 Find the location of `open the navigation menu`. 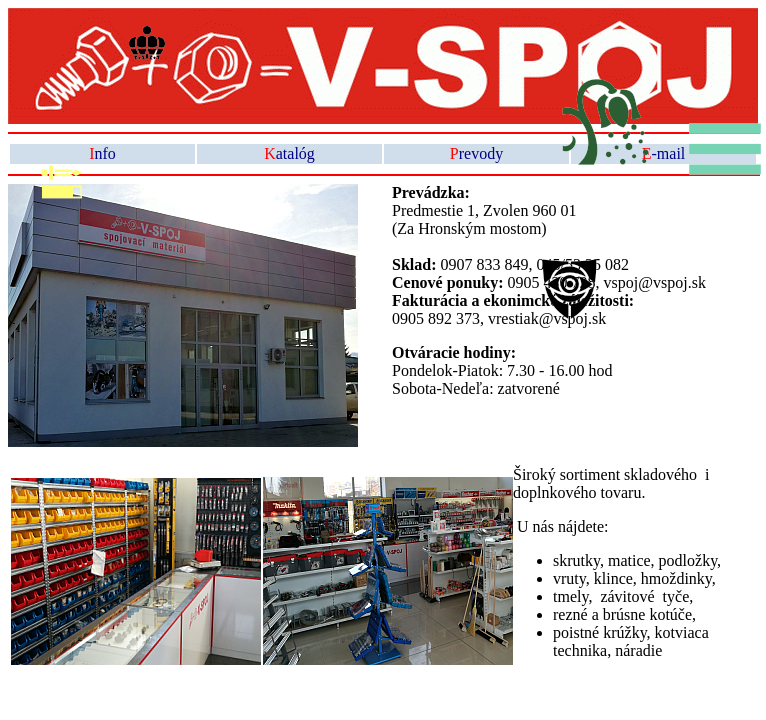

open the navigation menu is located at coordinates (725, 149).